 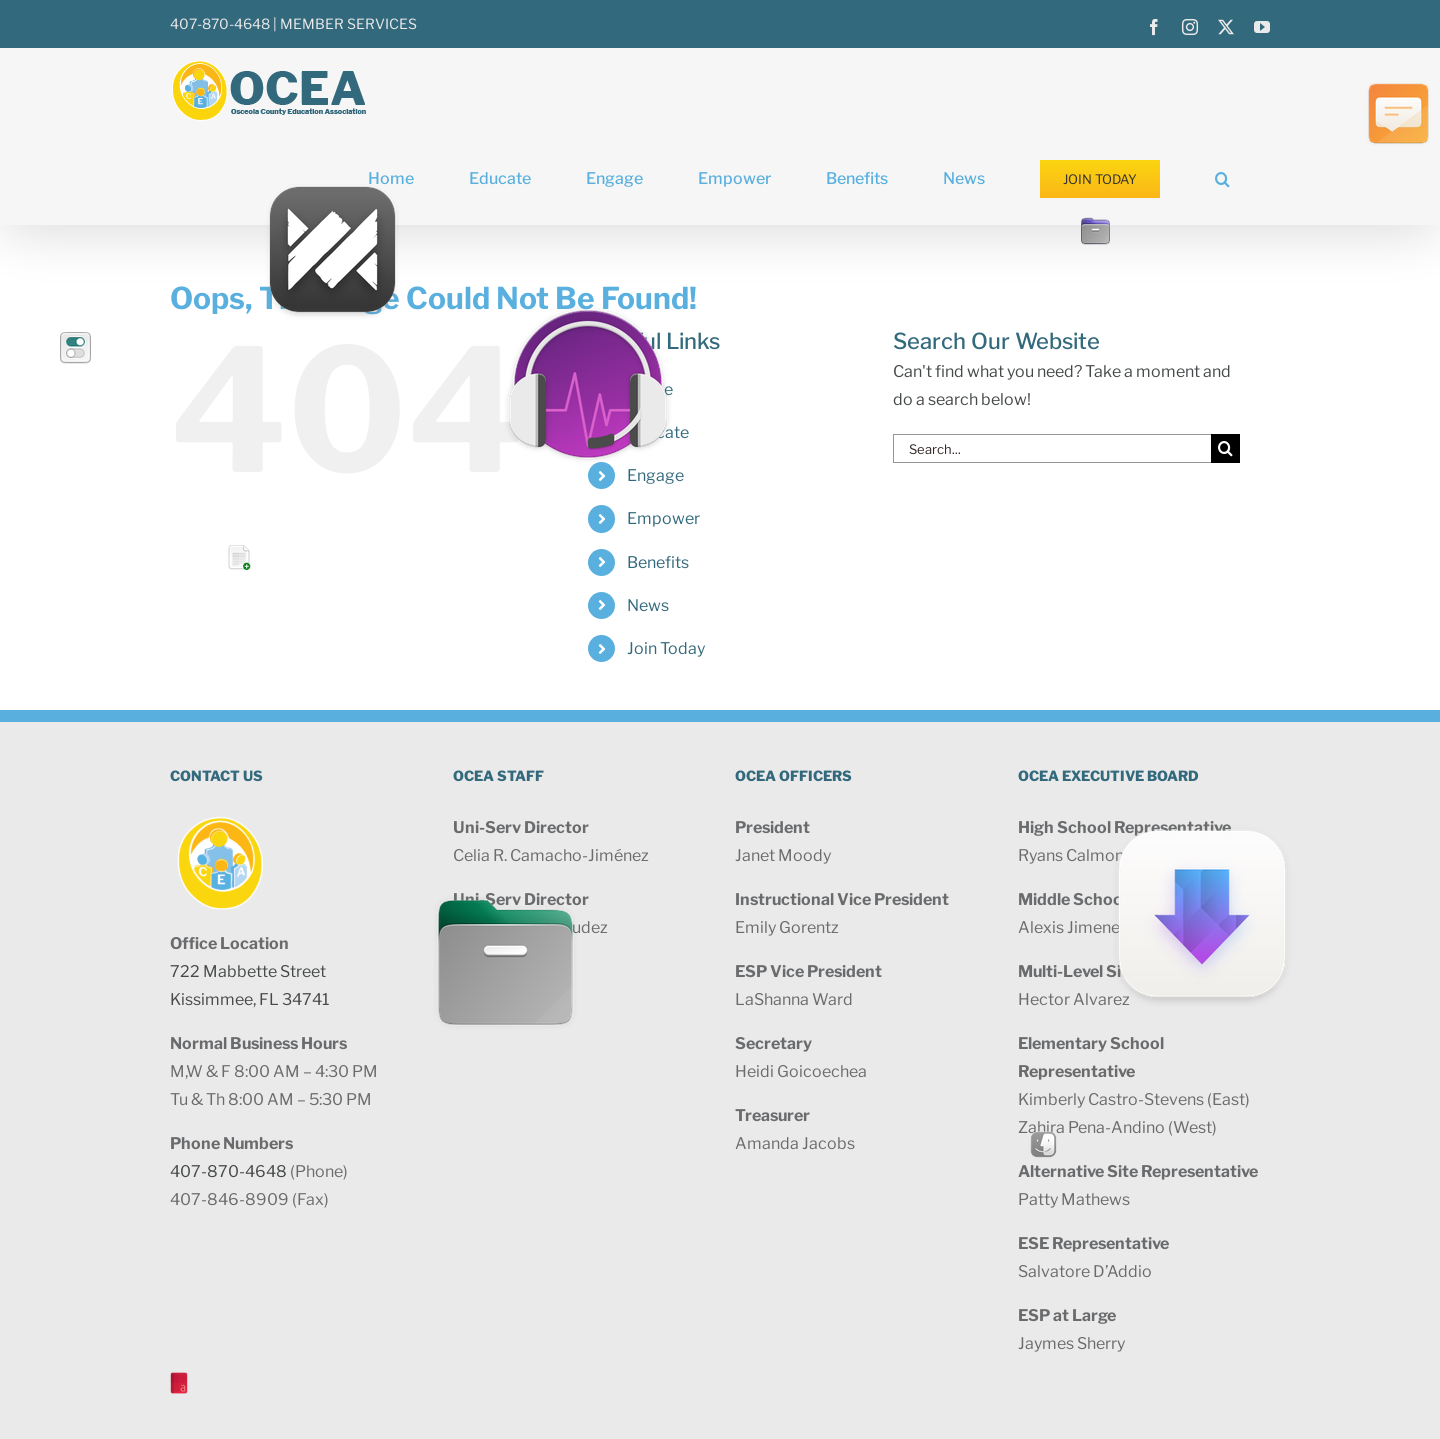 I want to click on audio headset device connected, so click(x=588, y=384).